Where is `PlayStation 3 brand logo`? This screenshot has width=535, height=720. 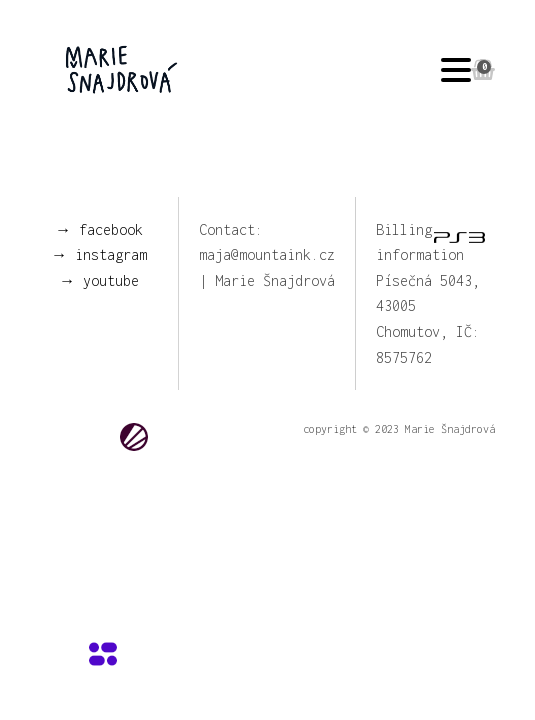
PlayStation 3 brand logo is located at coordinates (459, 237).